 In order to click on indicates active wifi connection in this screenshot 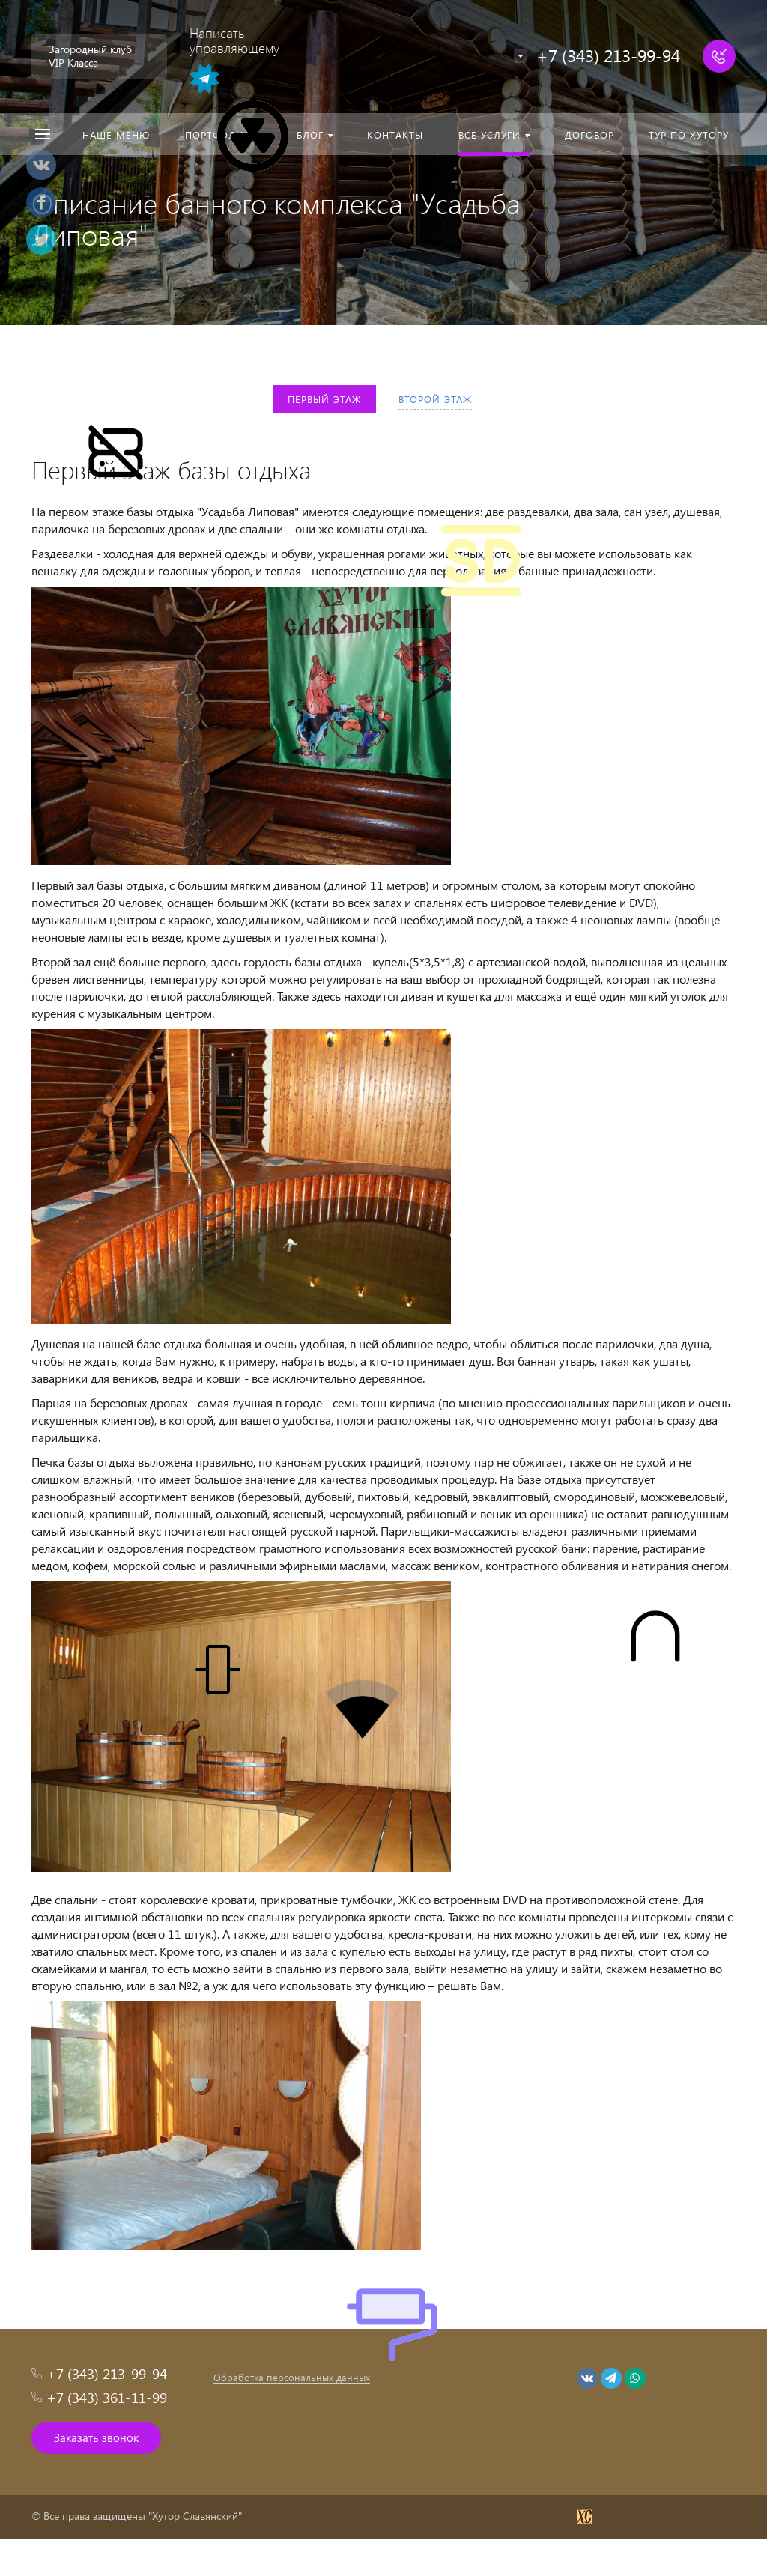, I will do `click(363, 1709)`.